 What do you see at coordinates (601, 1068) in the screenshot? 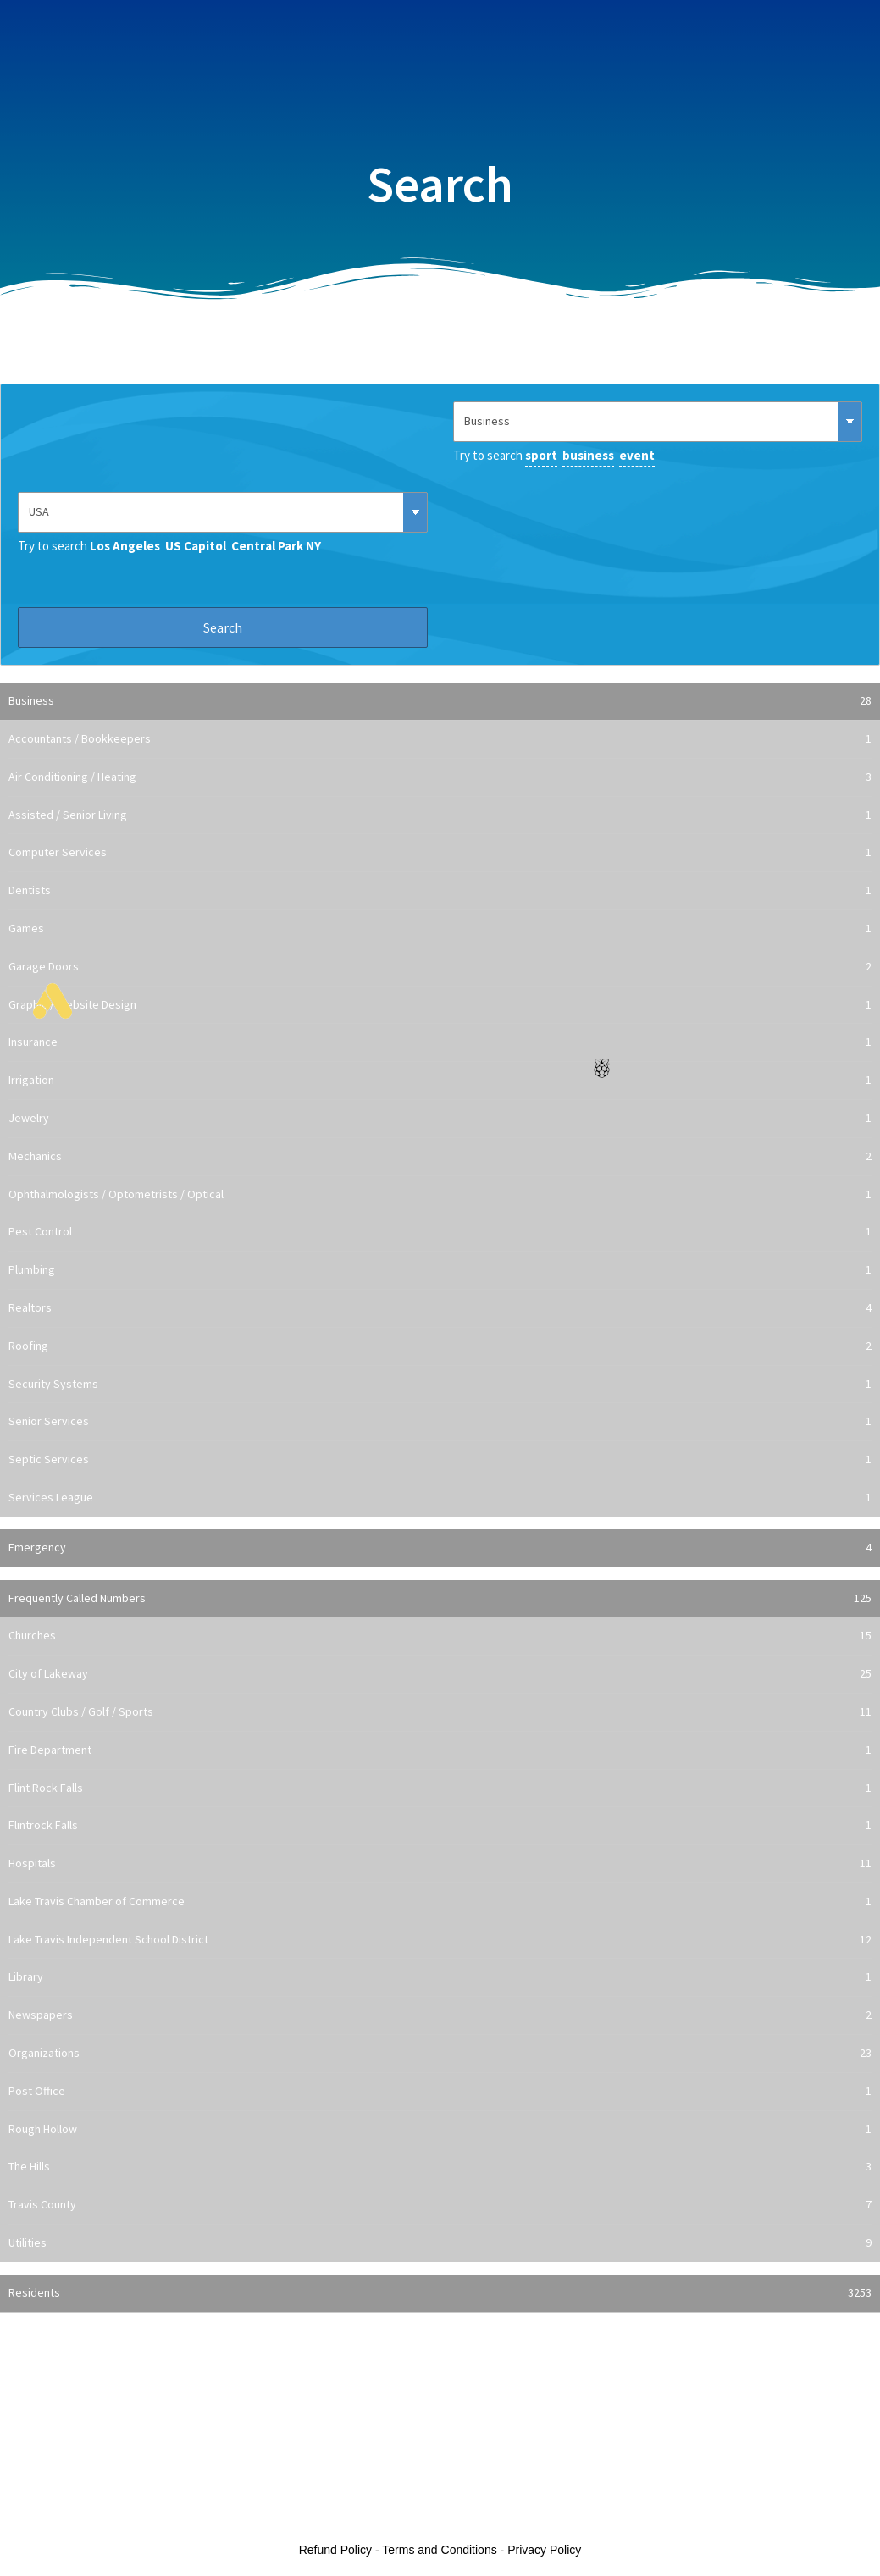
I see `Raspberry Pi brand logo` at bounding box center [601, 1068].